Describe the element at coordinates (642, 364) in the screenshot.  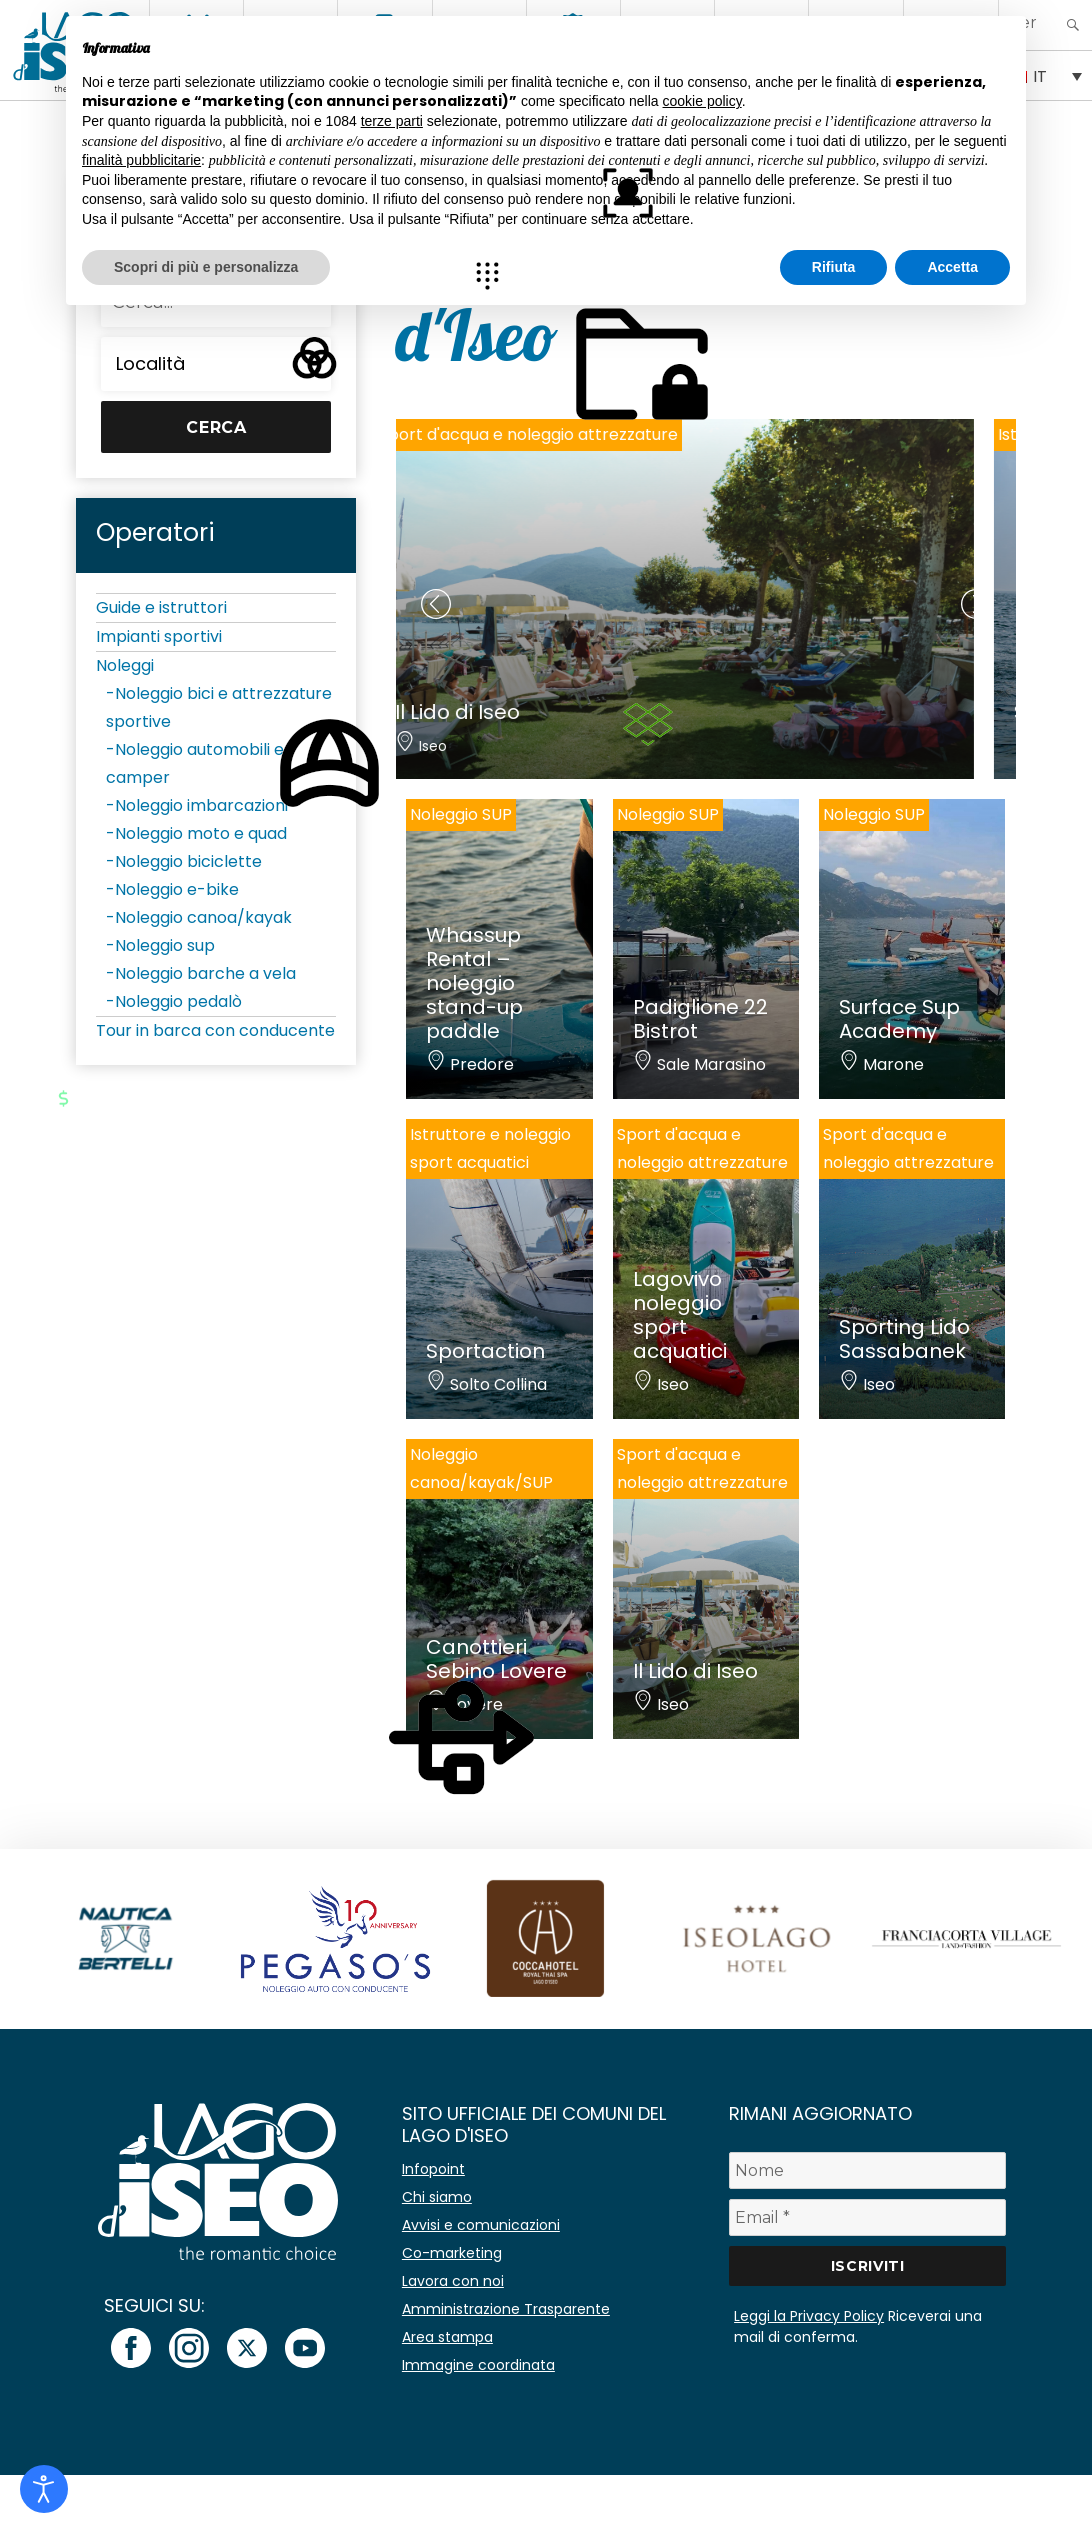
I see `access a password-protected folder` at that location.